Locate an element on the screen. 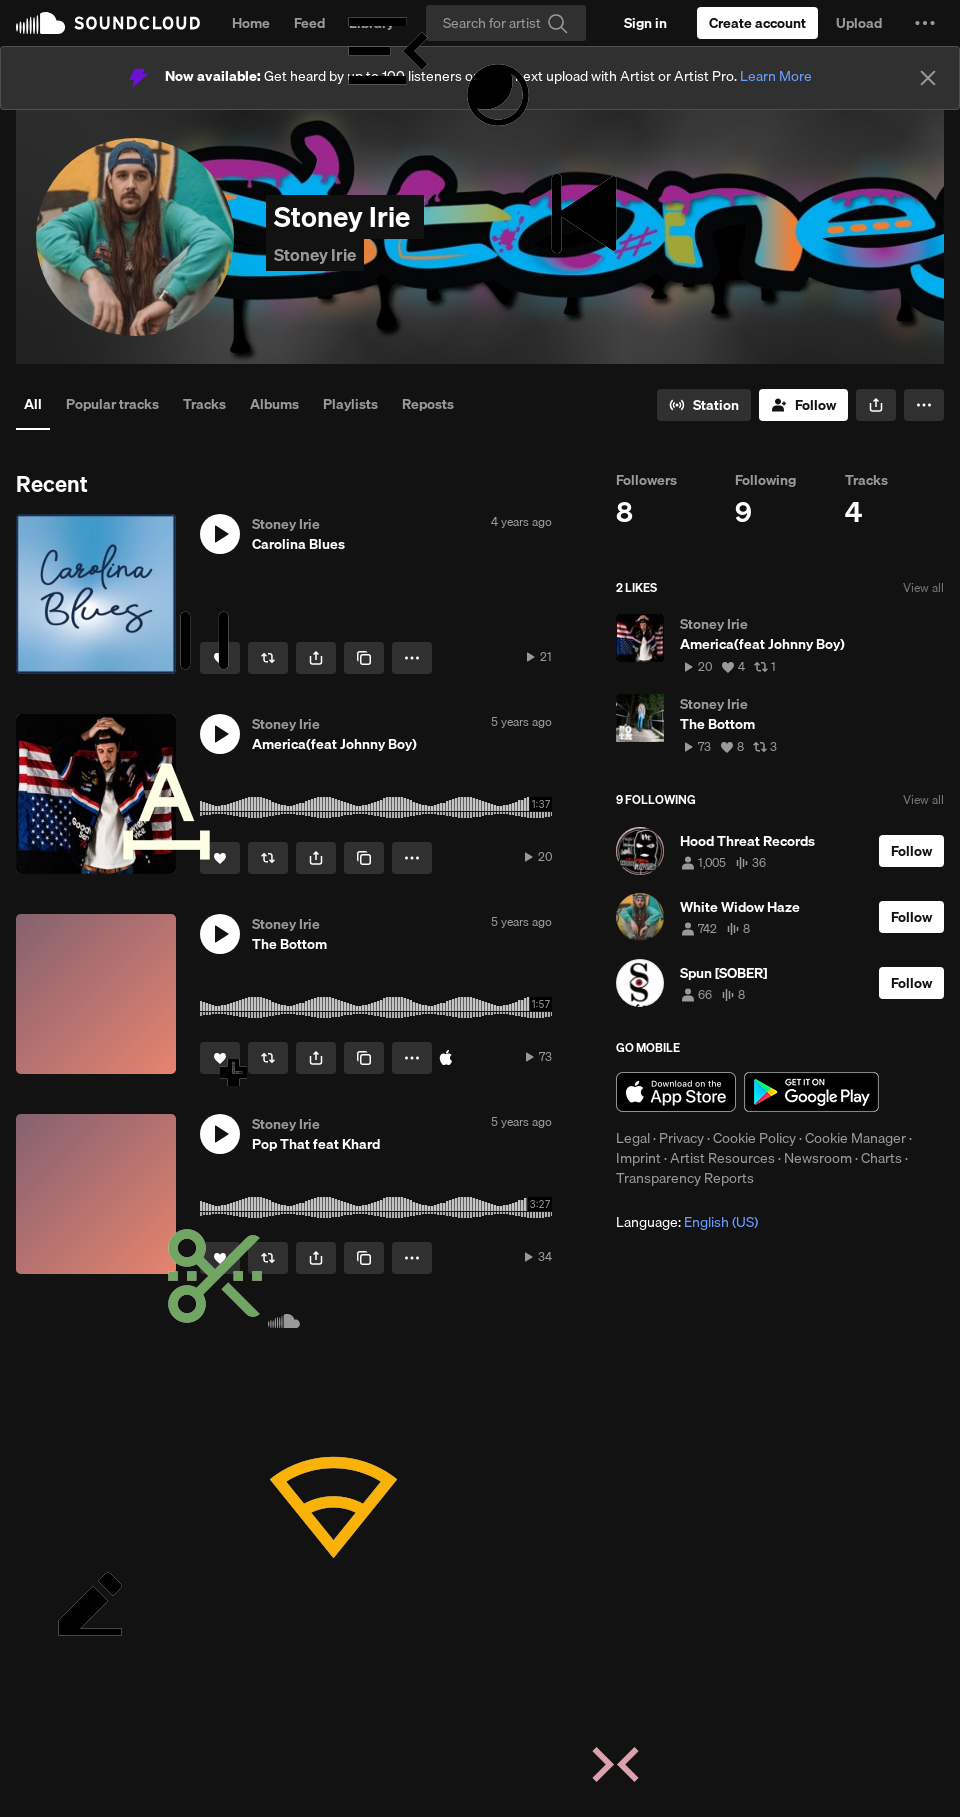 The height and width of the screenshot is (1817, 960). collapse or contract horizontal panels is located at coordinates (615, 1764).